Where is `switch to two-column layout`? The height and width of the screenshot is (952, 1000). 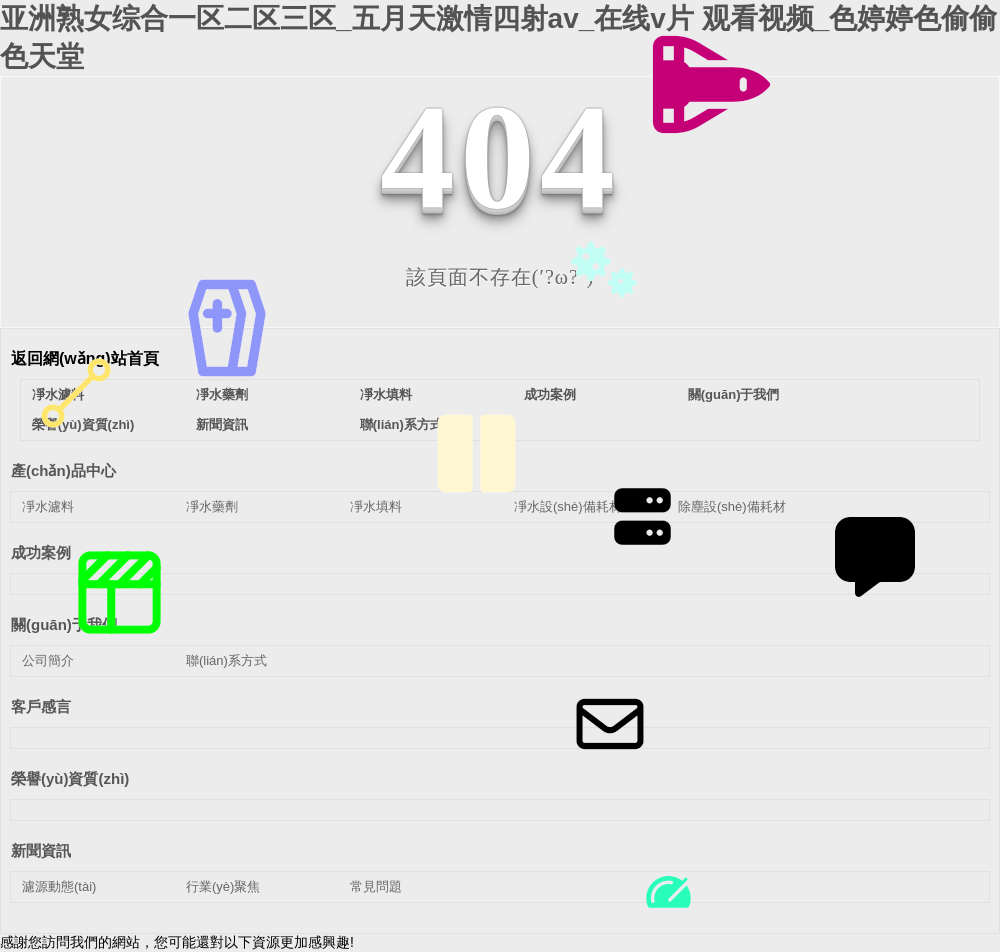
switch to two-column layout is located at coordinates (476, 453).